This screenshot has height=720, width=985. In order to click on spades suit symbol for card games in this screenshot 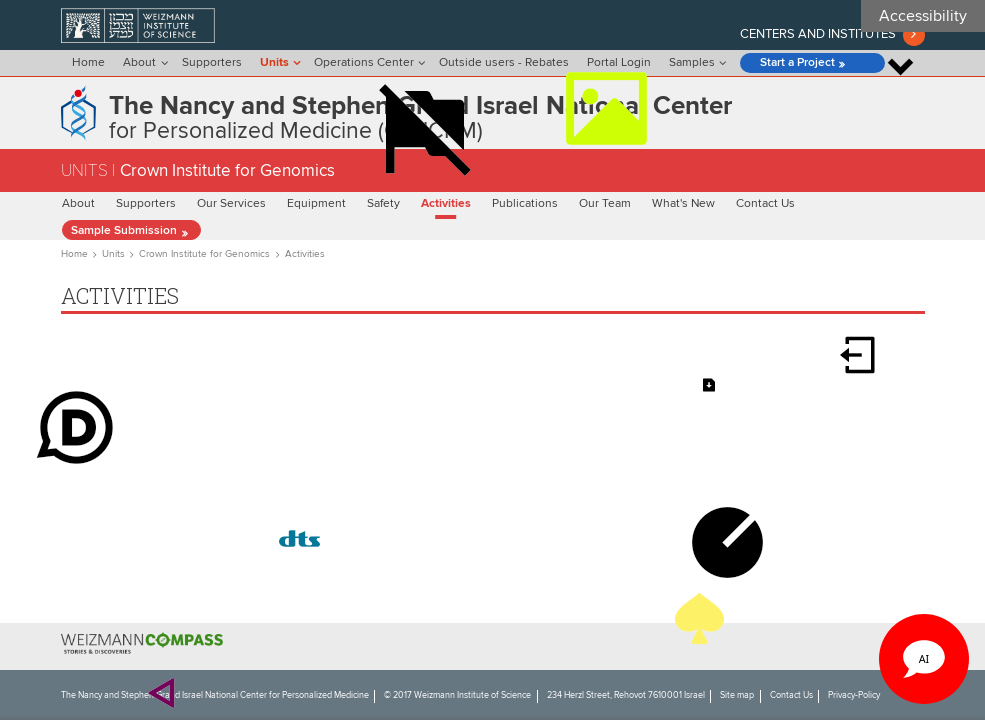, I will do `click(699, 619)`.